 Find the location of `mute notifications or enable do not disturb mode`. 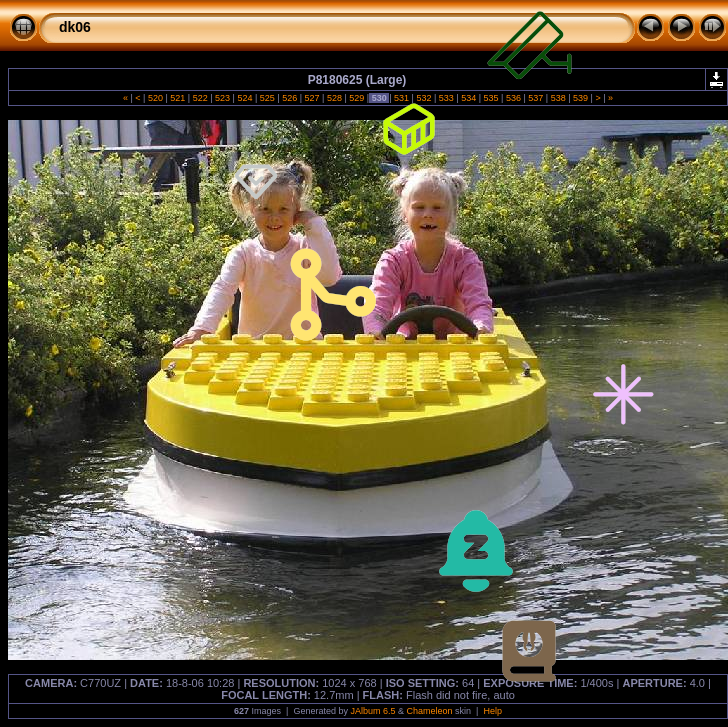

mute notifications or enable do not disturb mode is located at coordinates (476, 551).